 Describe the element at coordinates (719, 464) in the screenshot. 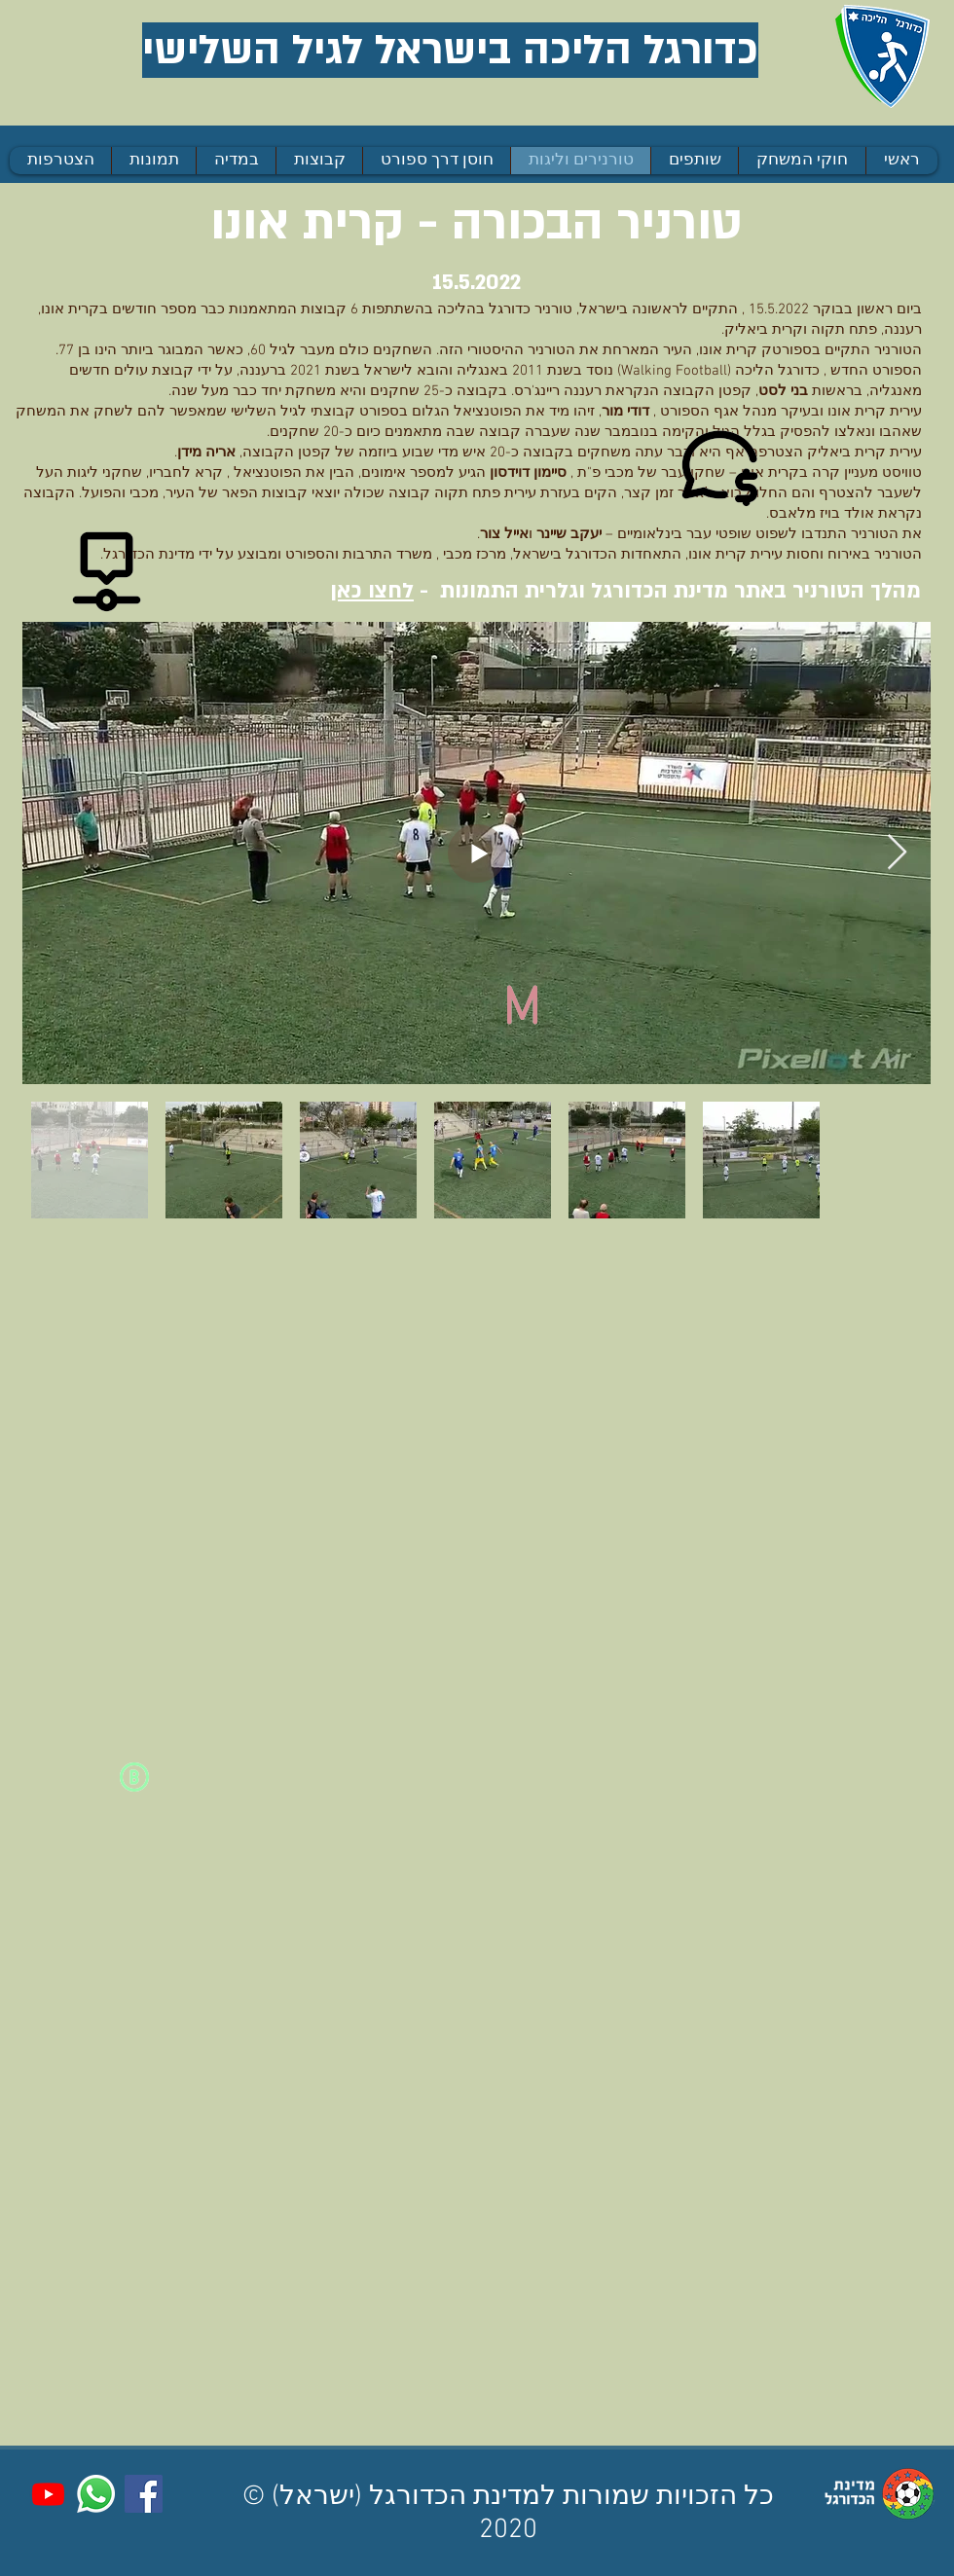

I see `send or receive payment messages` at that location.